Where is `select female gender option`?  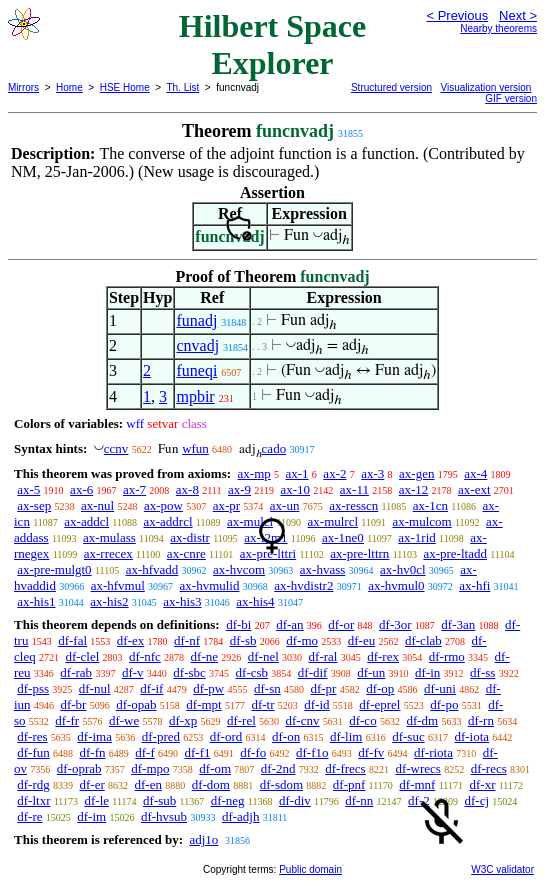 select female gender option is located at coordinates (272, 536).